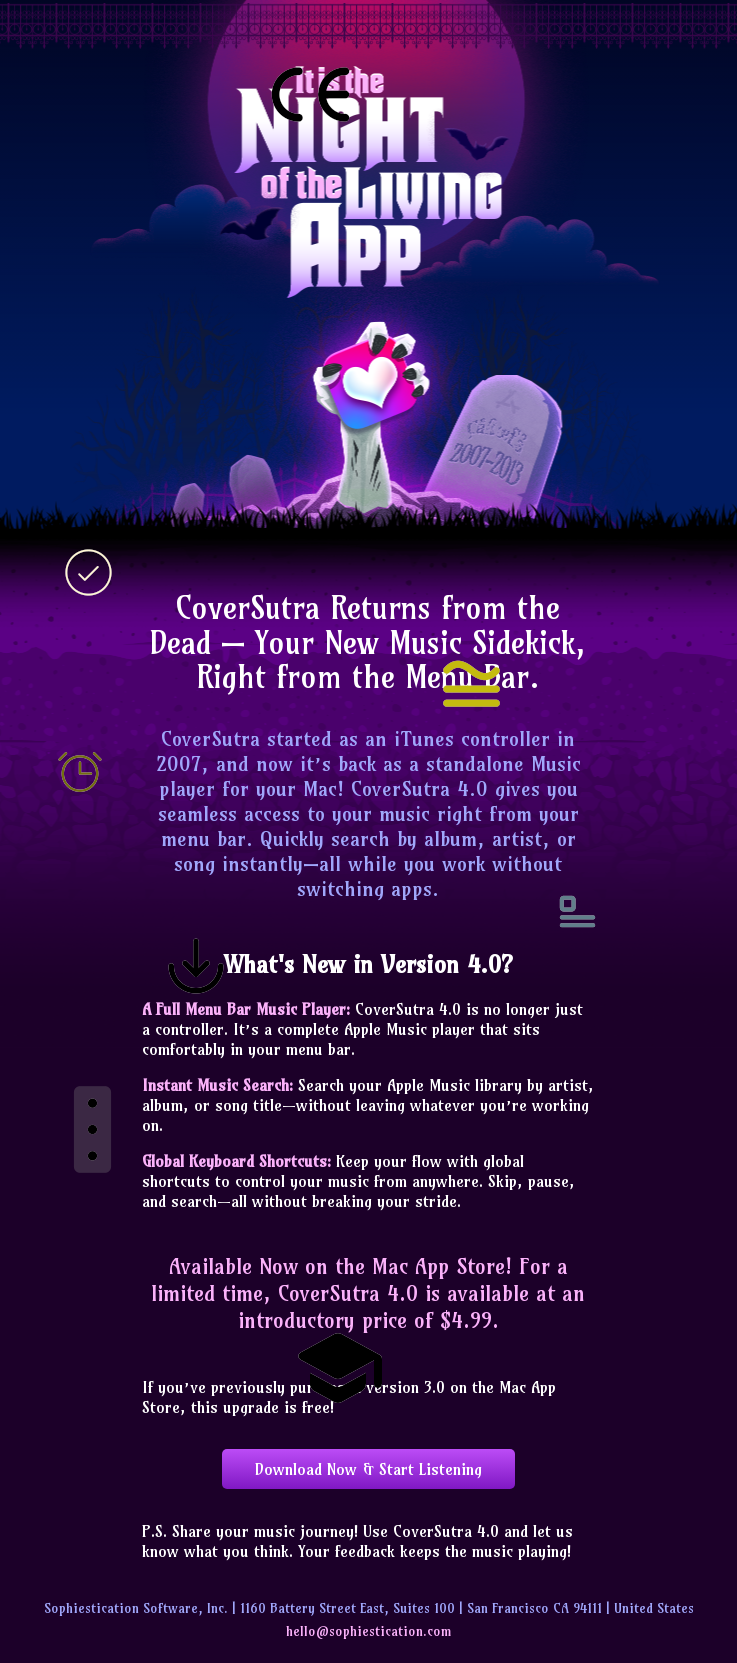  Describe the element at coordinates (88, 572) in the screenshot. I see `confirms a completed action or task` at that location.